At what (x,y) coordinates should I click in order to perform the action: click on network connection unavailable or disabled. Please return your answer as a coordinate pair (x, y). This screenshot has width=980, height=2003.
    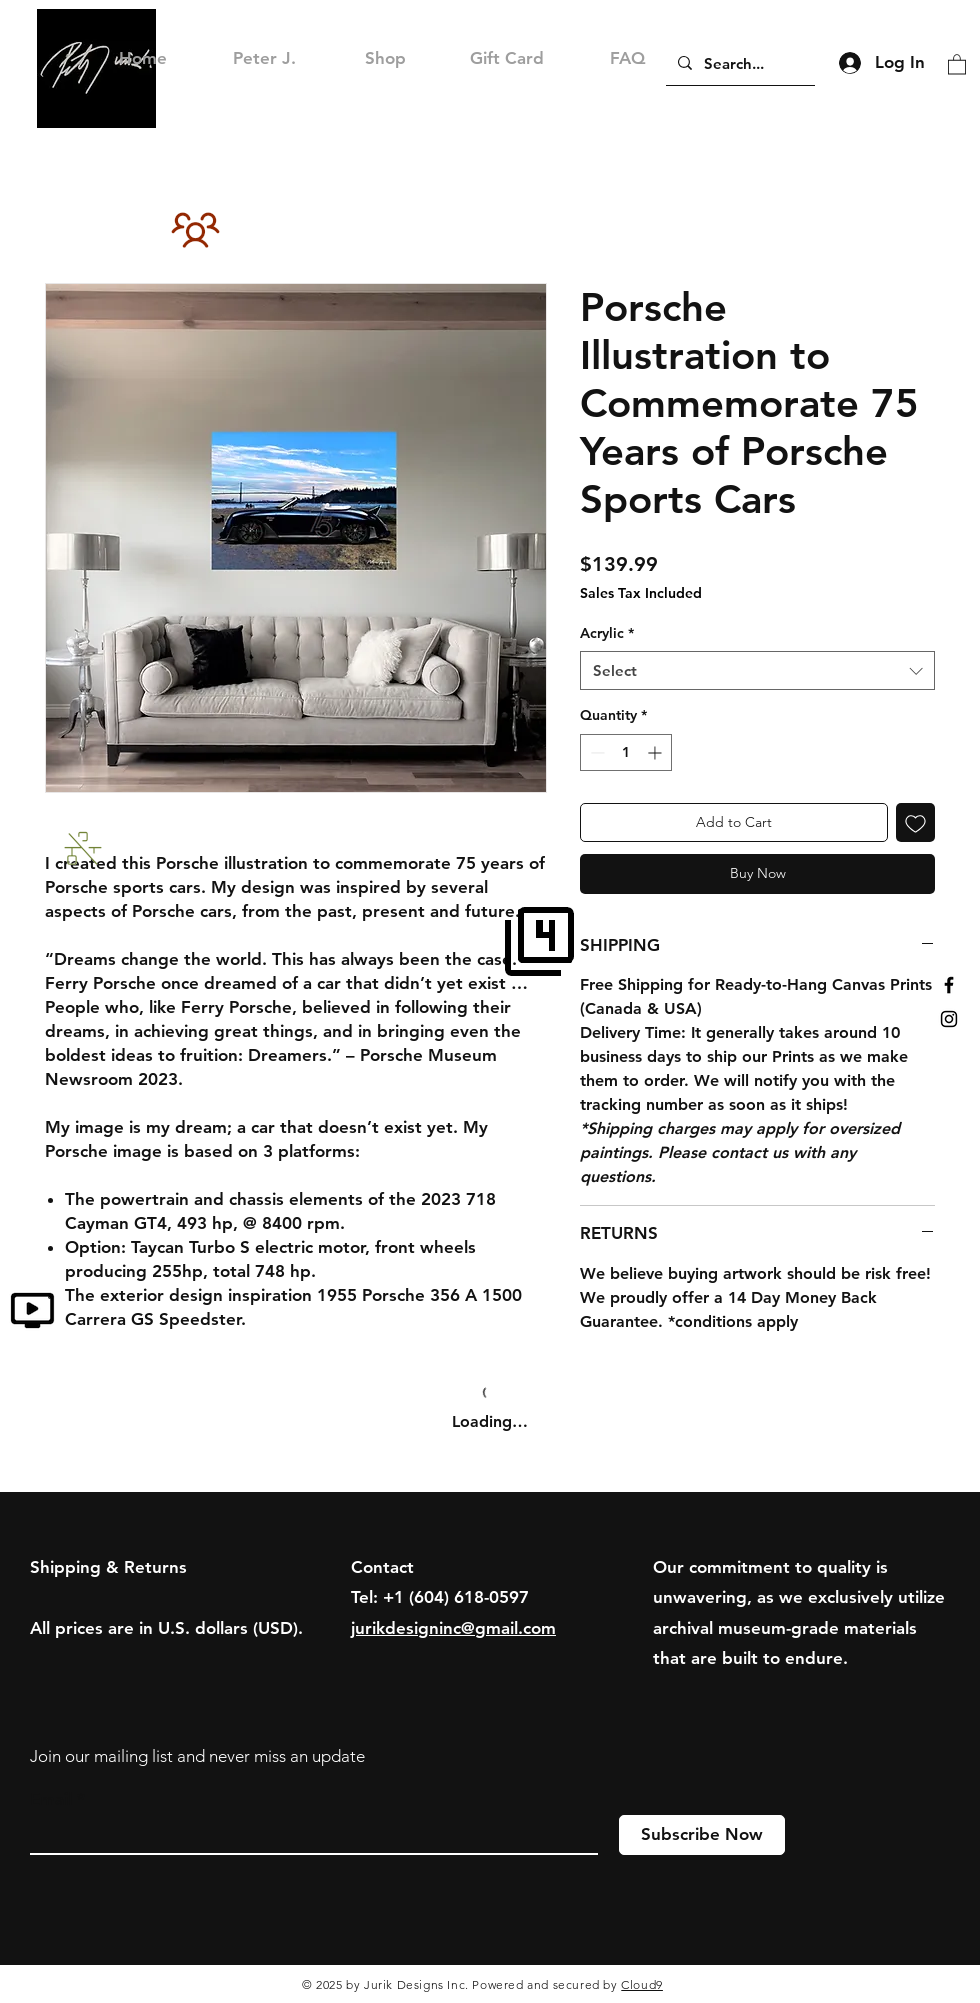
    Looking at the image, I should click on (83, 849).